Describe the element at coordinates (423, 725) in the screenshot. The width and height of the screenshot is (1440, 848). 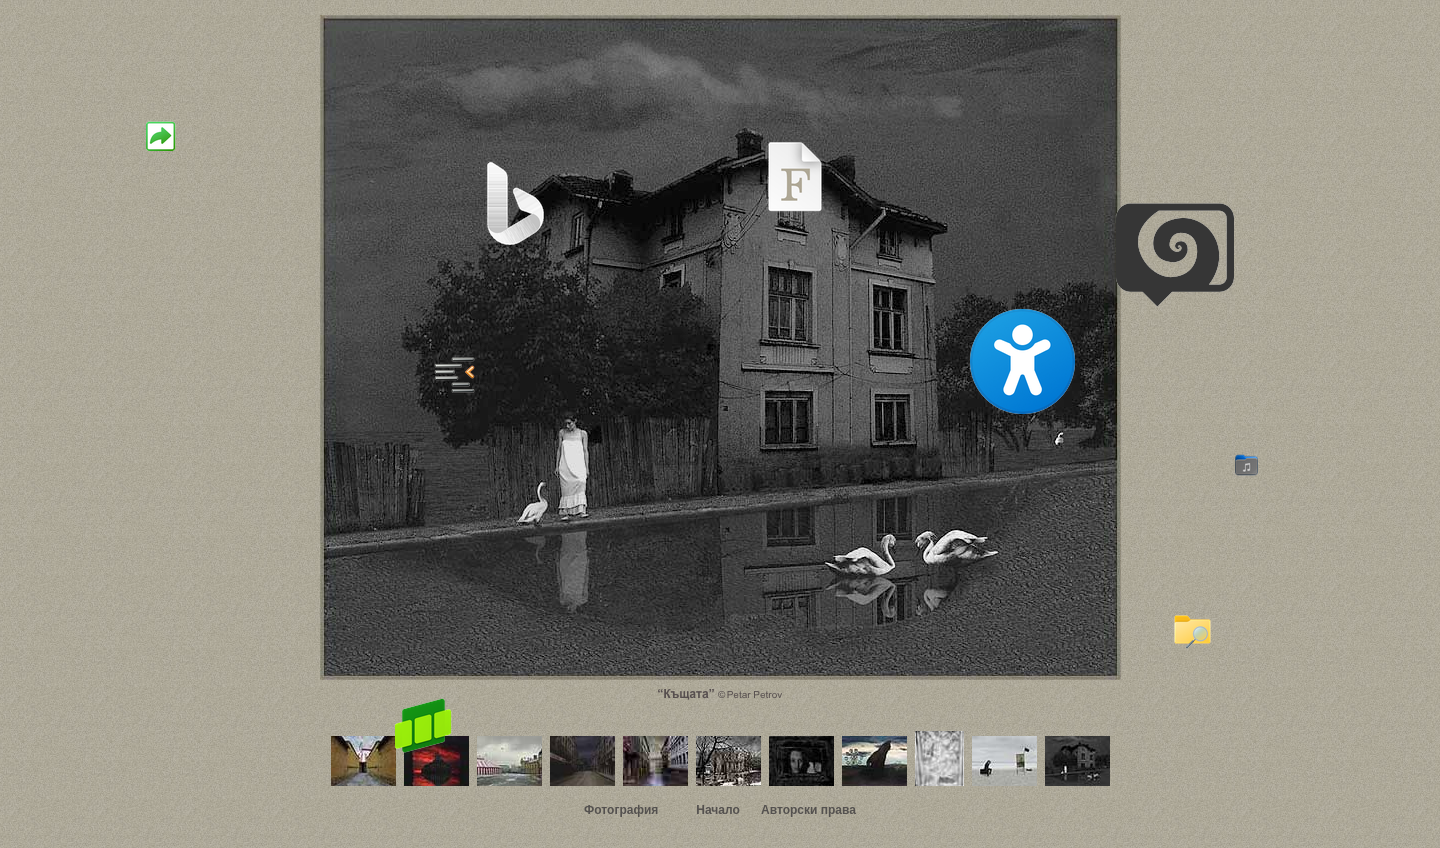
I see `open xbox game bar` at that location.